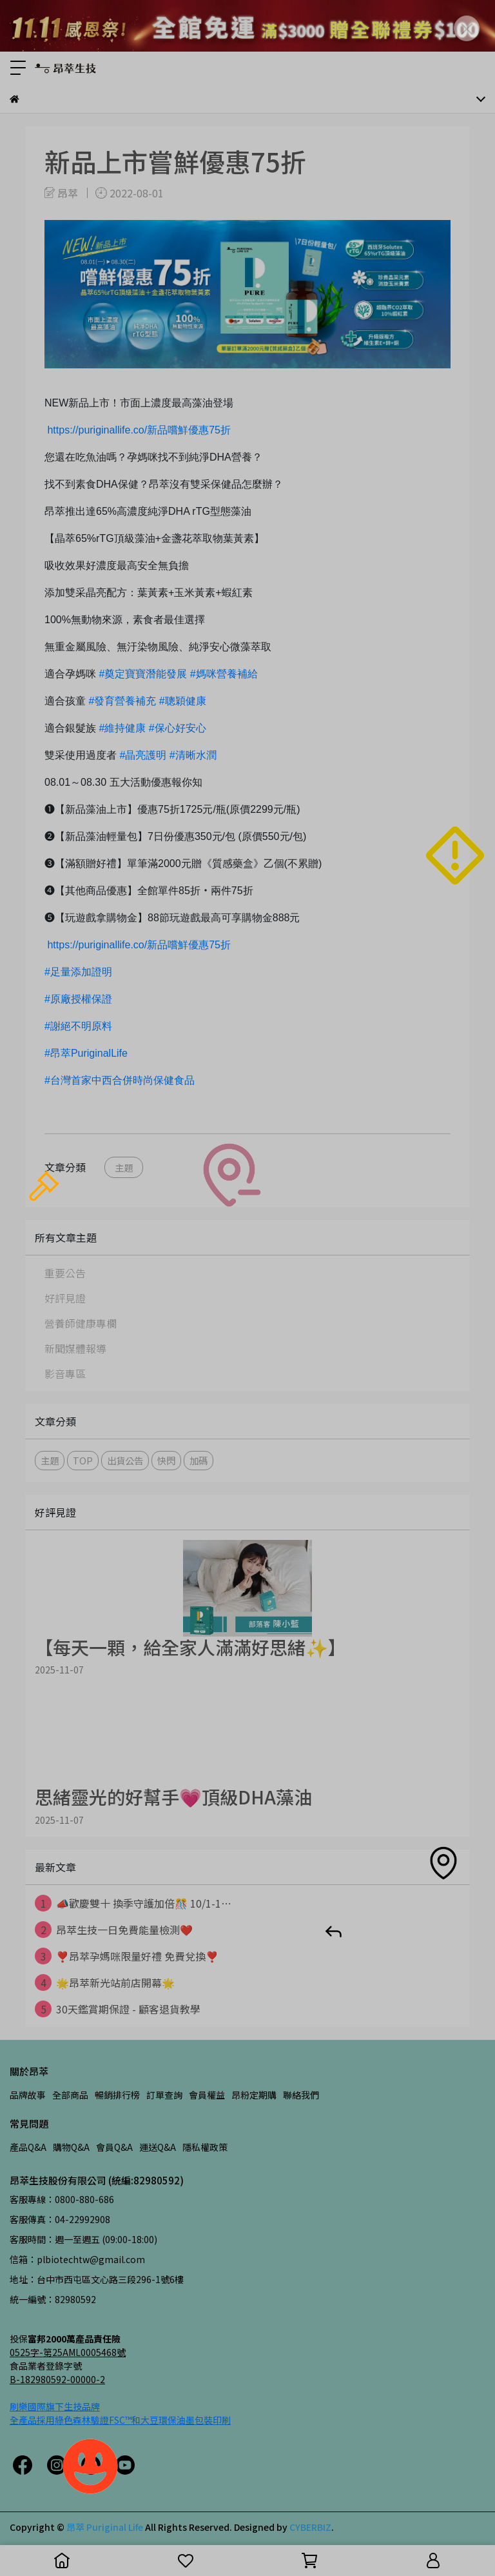 This screenshot has height=2576, width=495. Describe the element at coordinates (90, 2466) in the screenshot. I see `add an emoji or reaction to a message` at that location.